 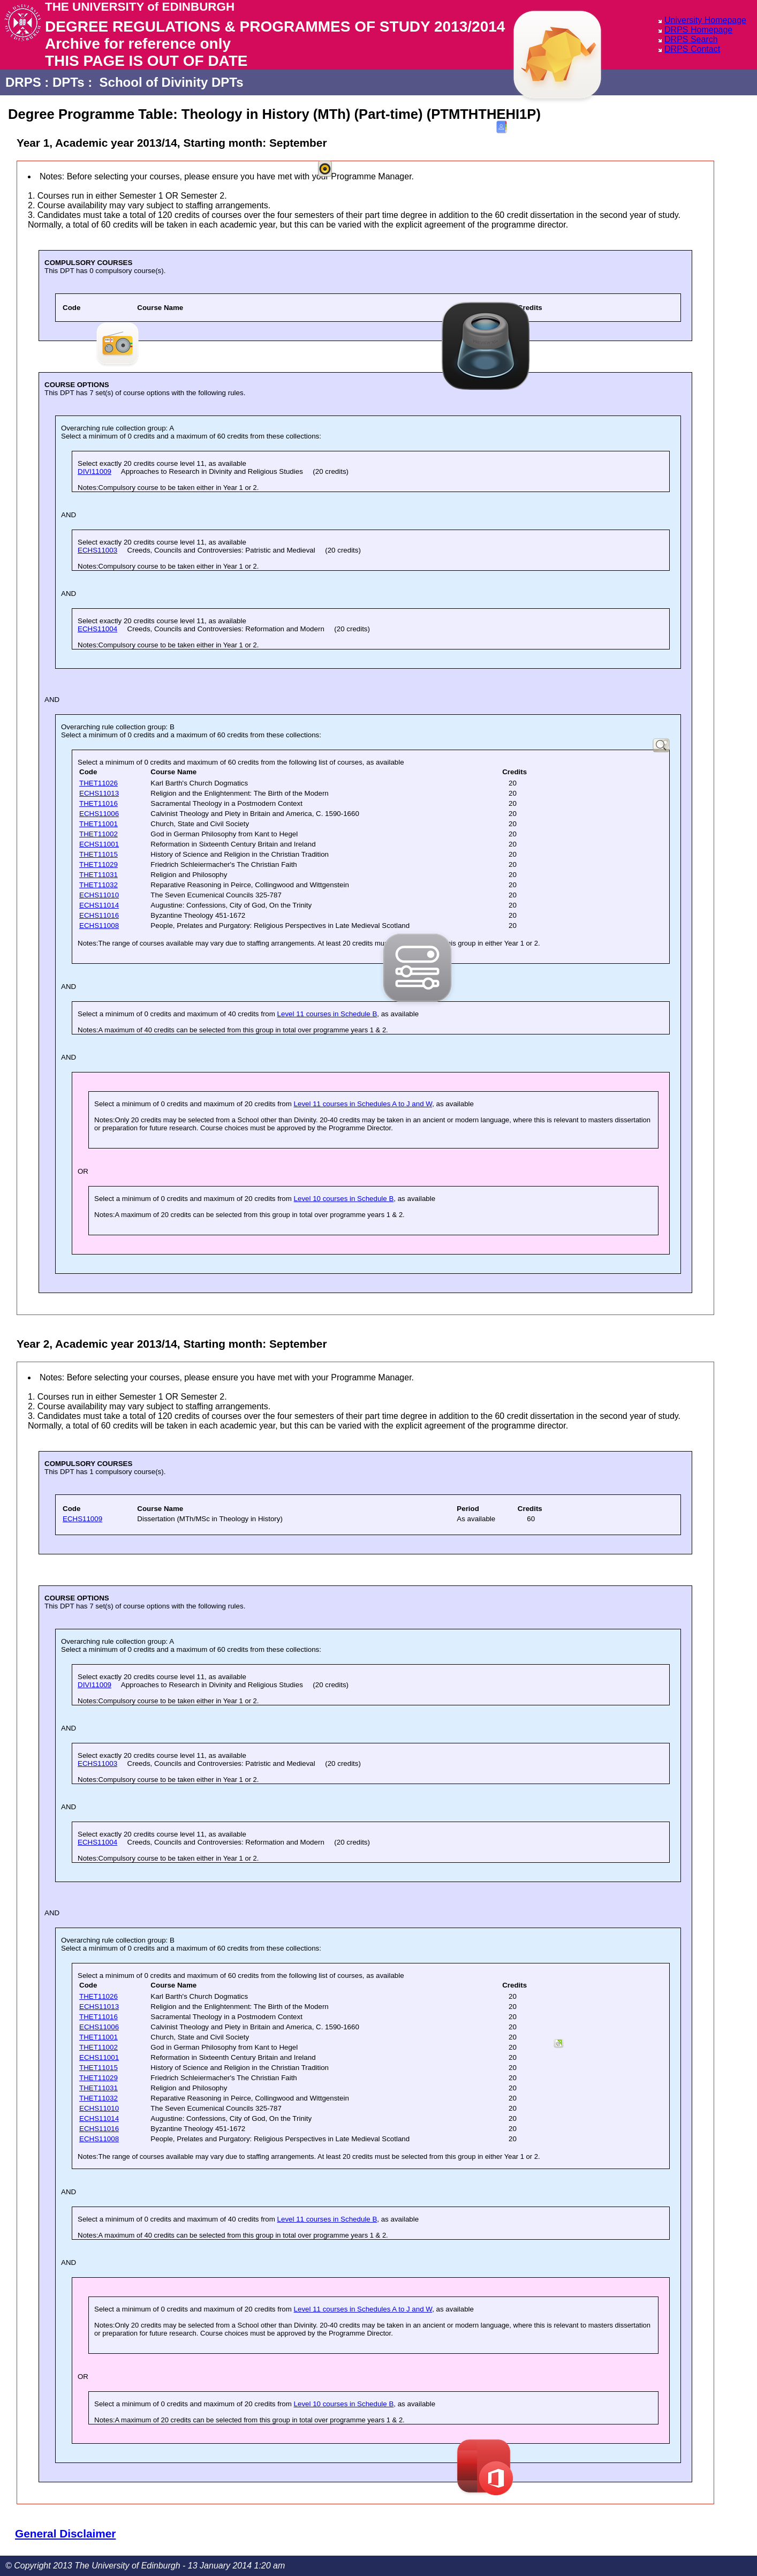 I want to click on open Rhythmbox music player, so click(x=325, y=169).